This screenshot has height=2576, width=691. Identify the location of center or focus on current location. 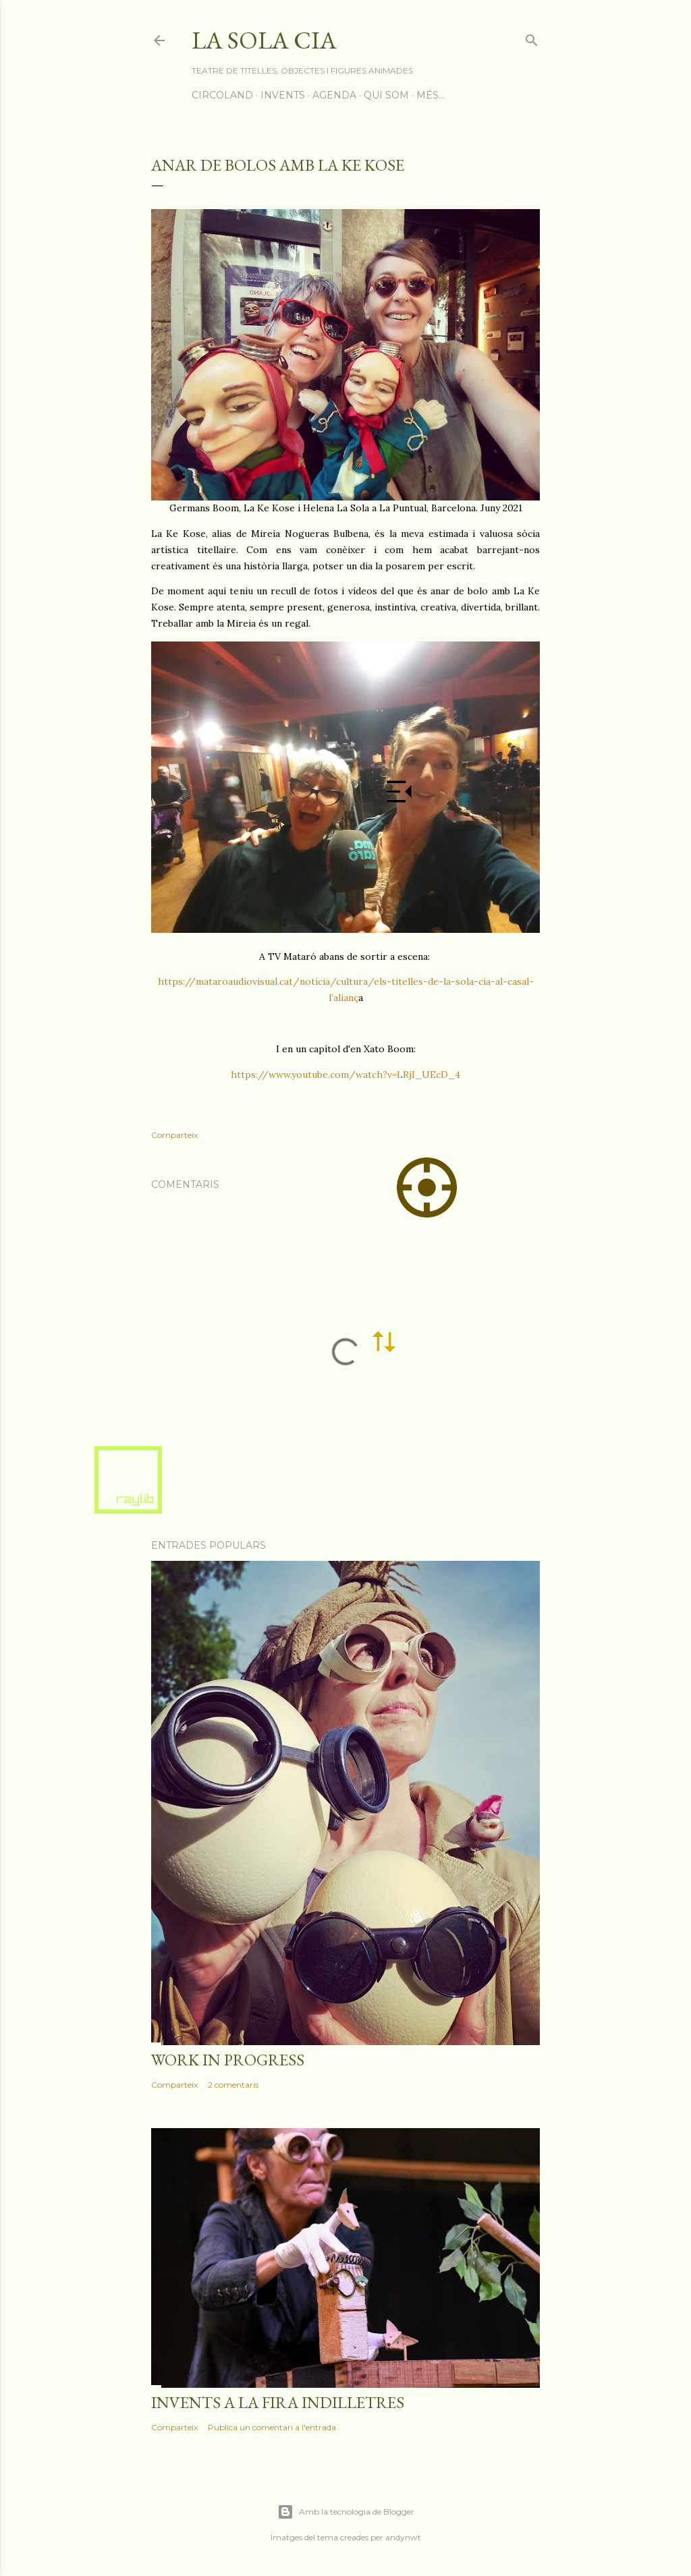
(426, 1187).